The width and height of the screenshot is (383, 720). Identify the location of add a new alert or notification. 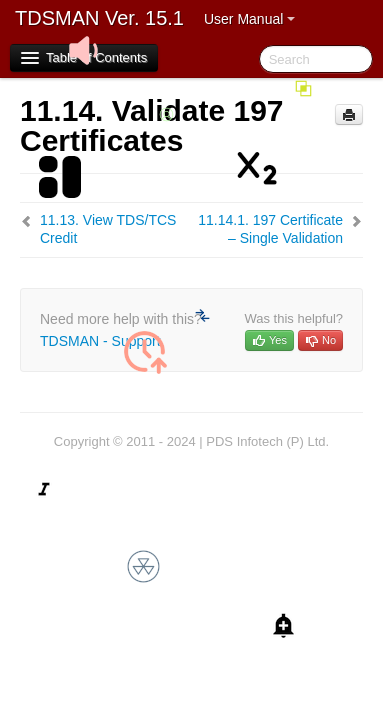
(283, 625).